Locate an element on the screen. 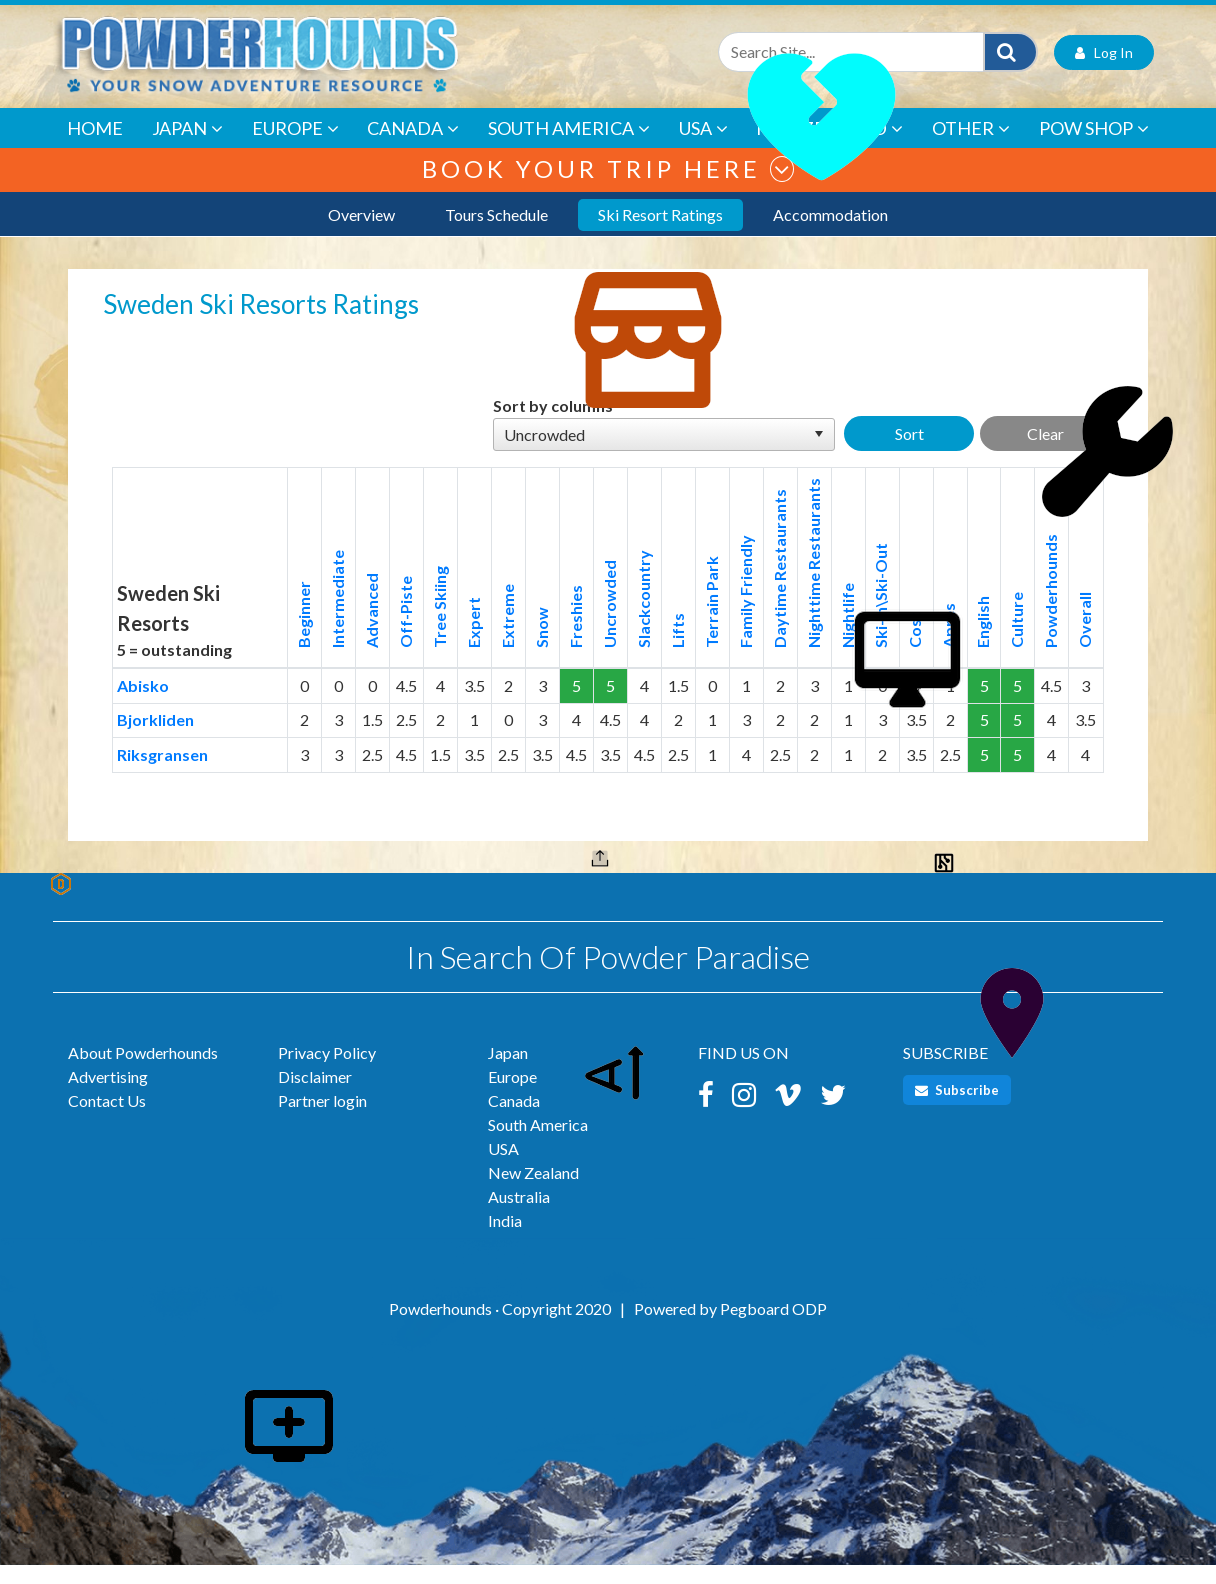 The image size is (1216, 1584). switch to desktop view is located at coordinates (907, 659).